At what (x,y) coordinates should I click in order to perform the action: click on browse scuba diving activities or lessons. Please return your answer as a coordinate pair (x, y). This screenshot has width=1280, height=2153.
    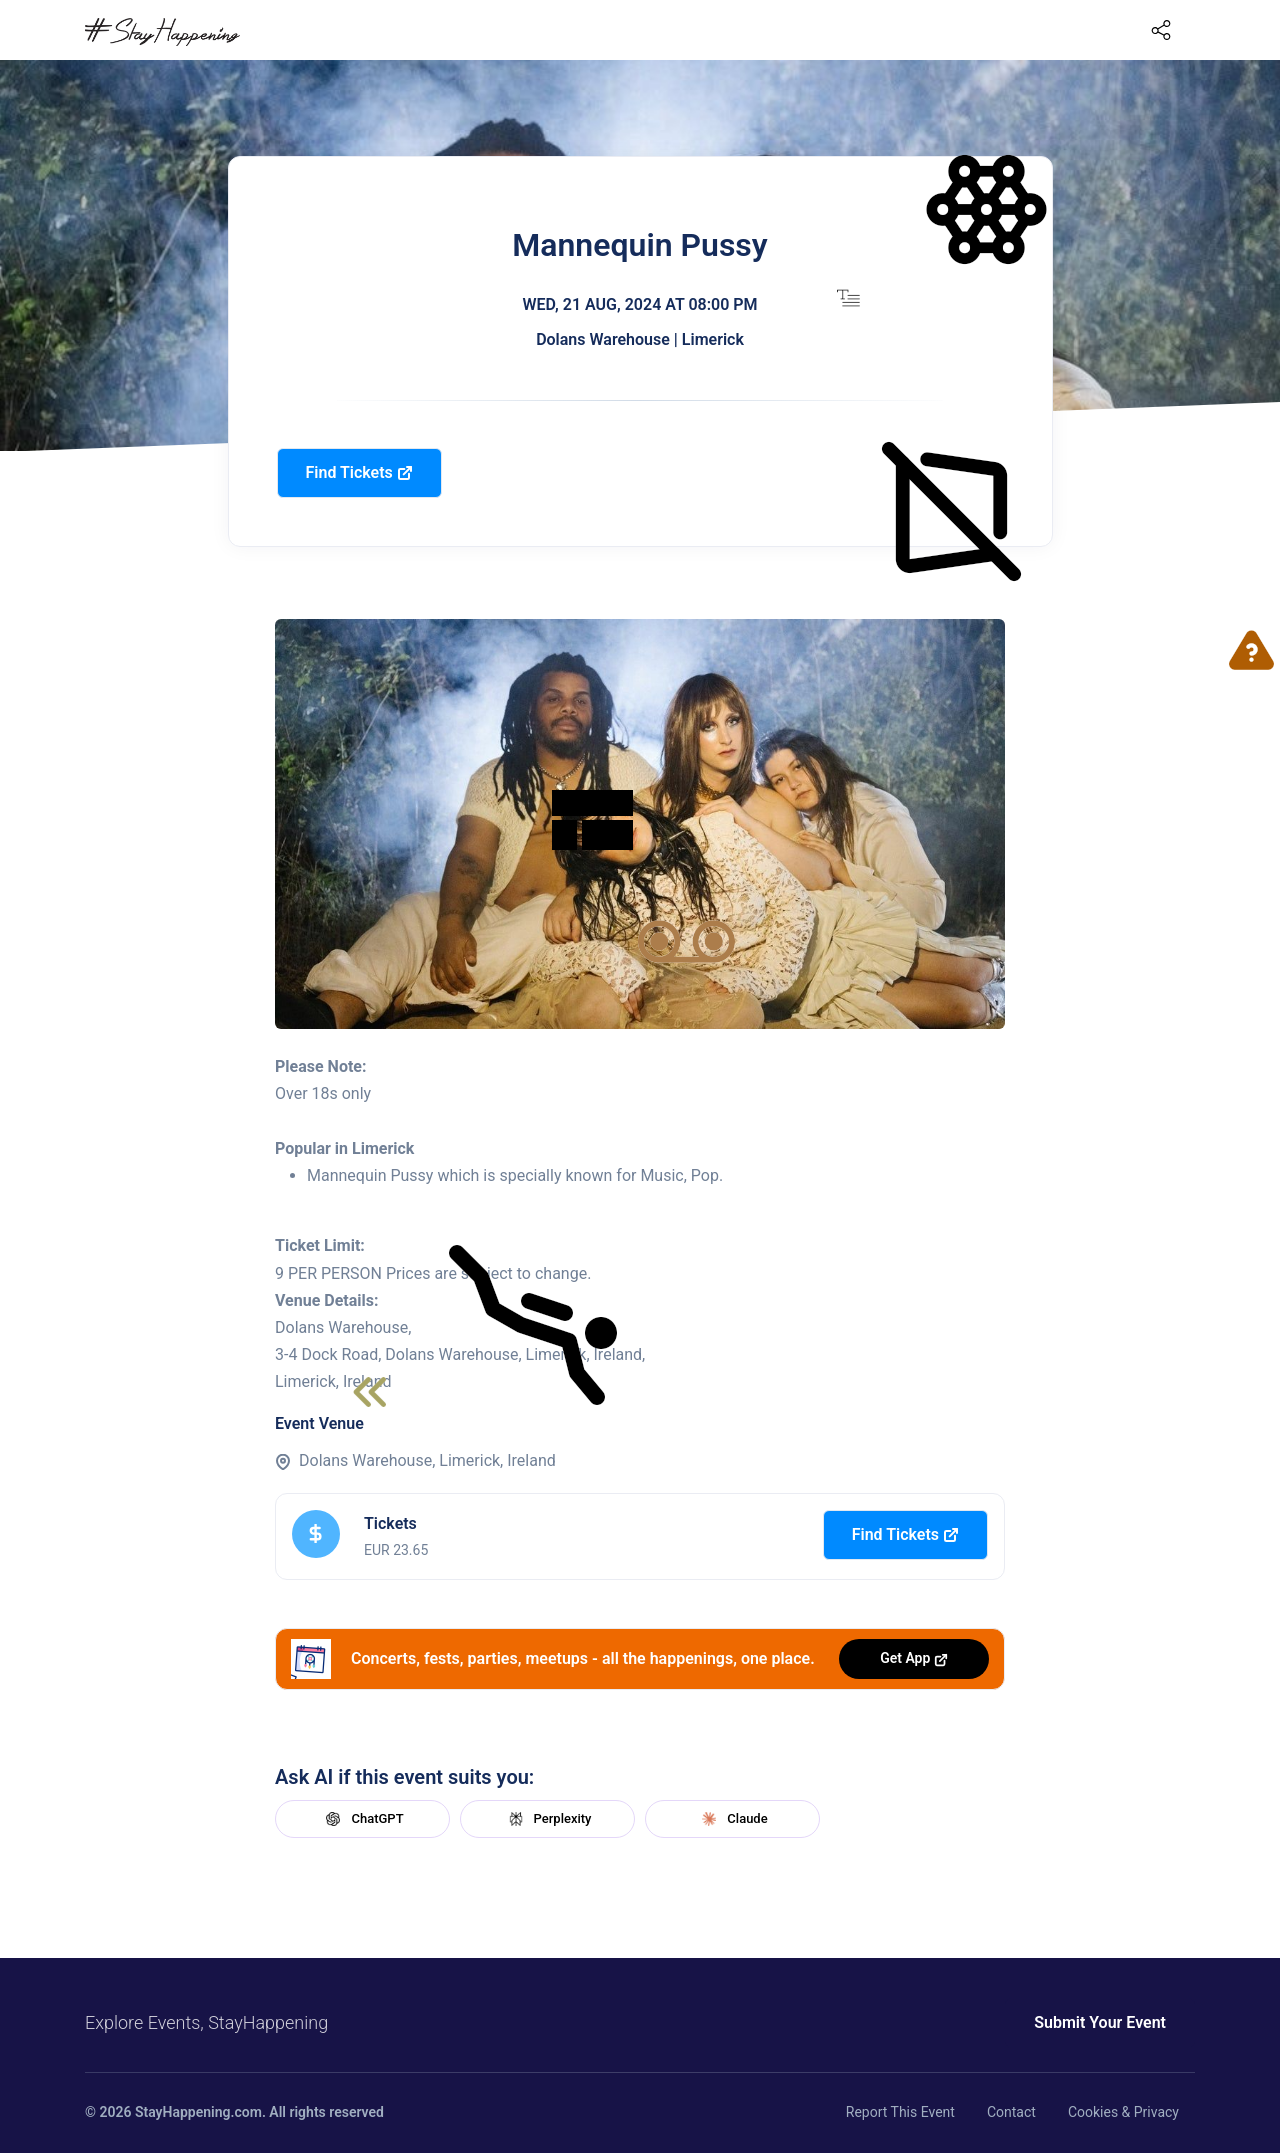
    Looking at the image, I should click on (537, 1333).